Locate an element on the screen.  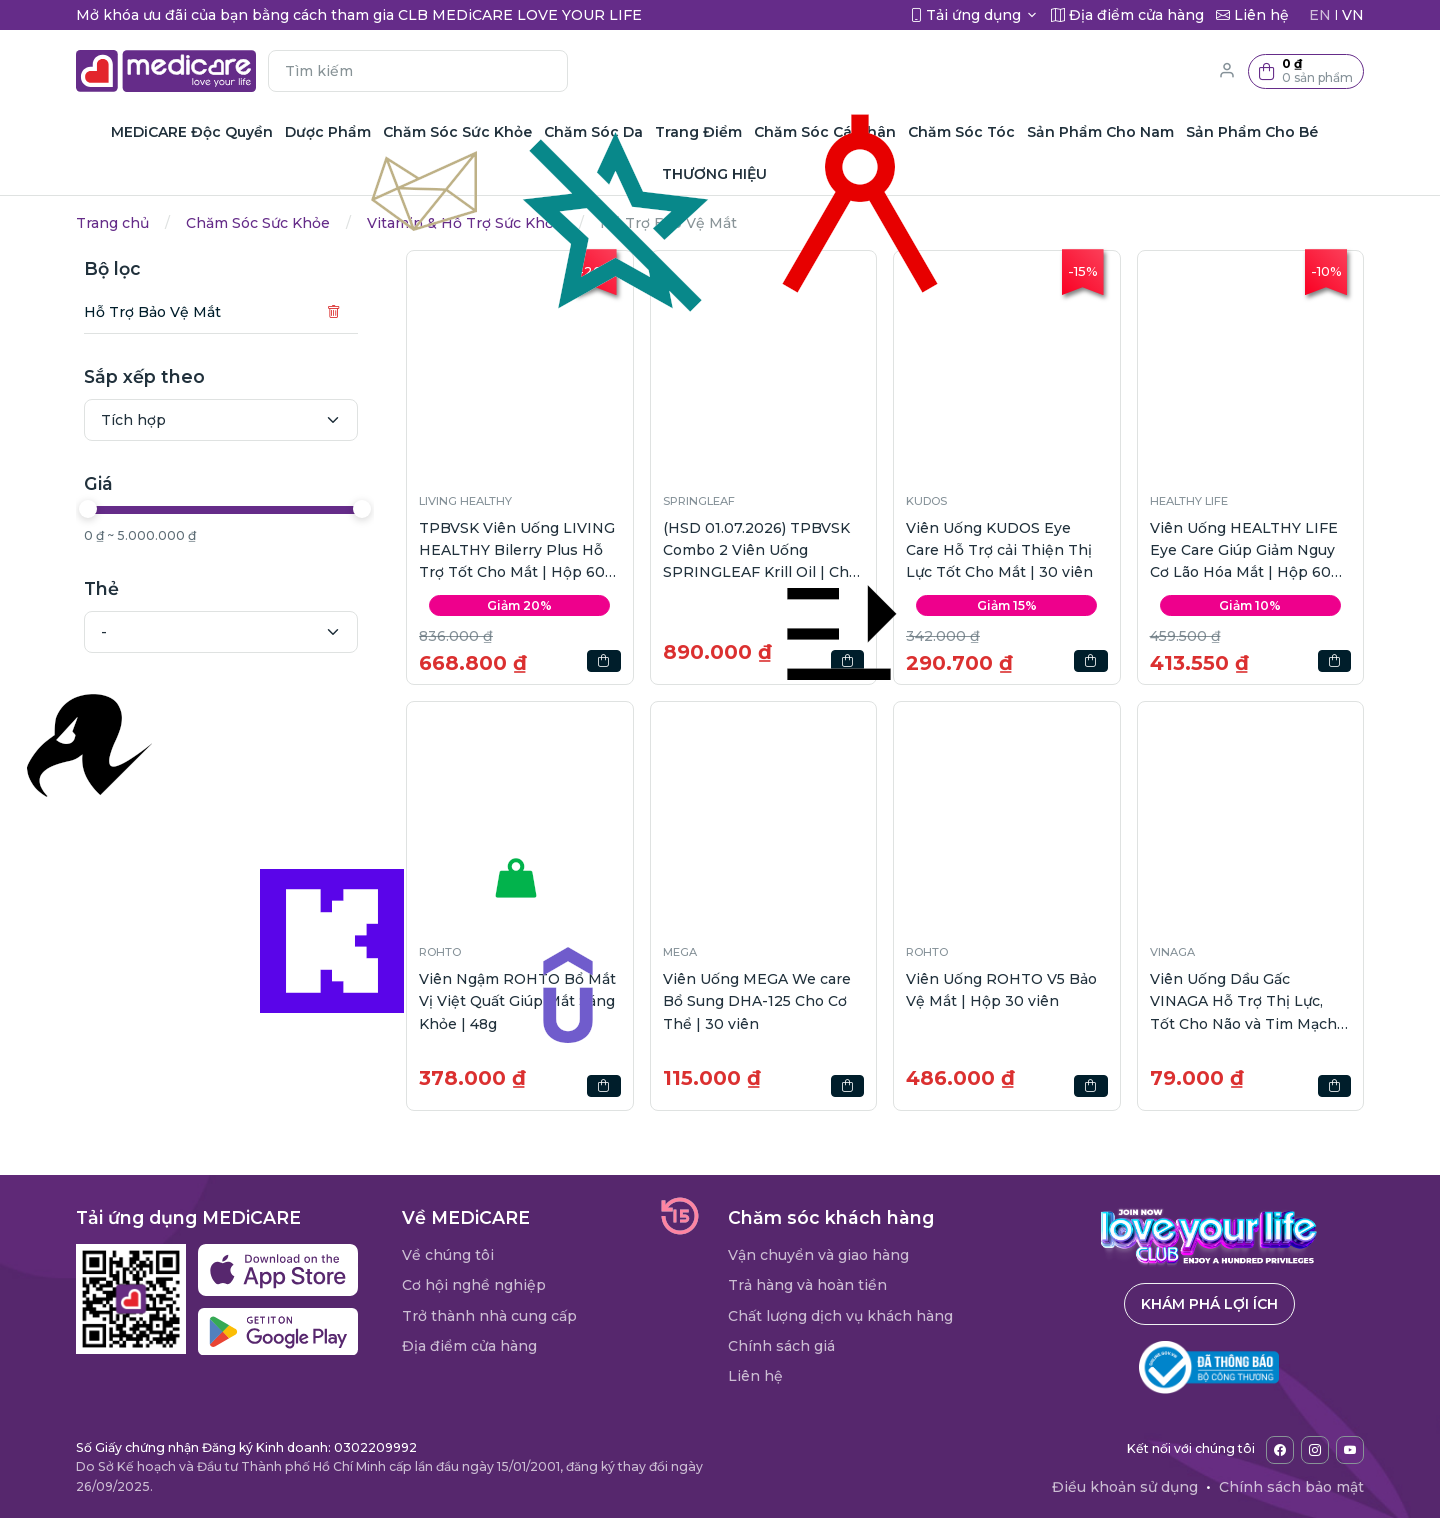
access drawing compass tool is located at coordinates (860, 202).